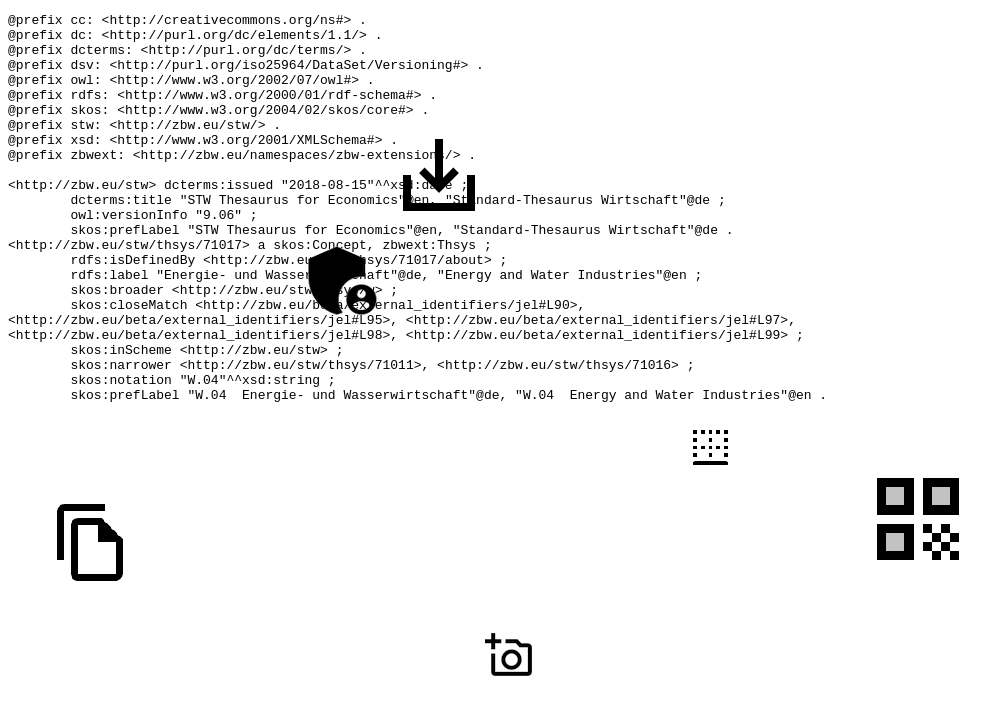 This screenshot has width=987, height=720. Describe the element at coordinates (710, 447) in the screenshot. I see `apply bottom border to selected cells` at that location.